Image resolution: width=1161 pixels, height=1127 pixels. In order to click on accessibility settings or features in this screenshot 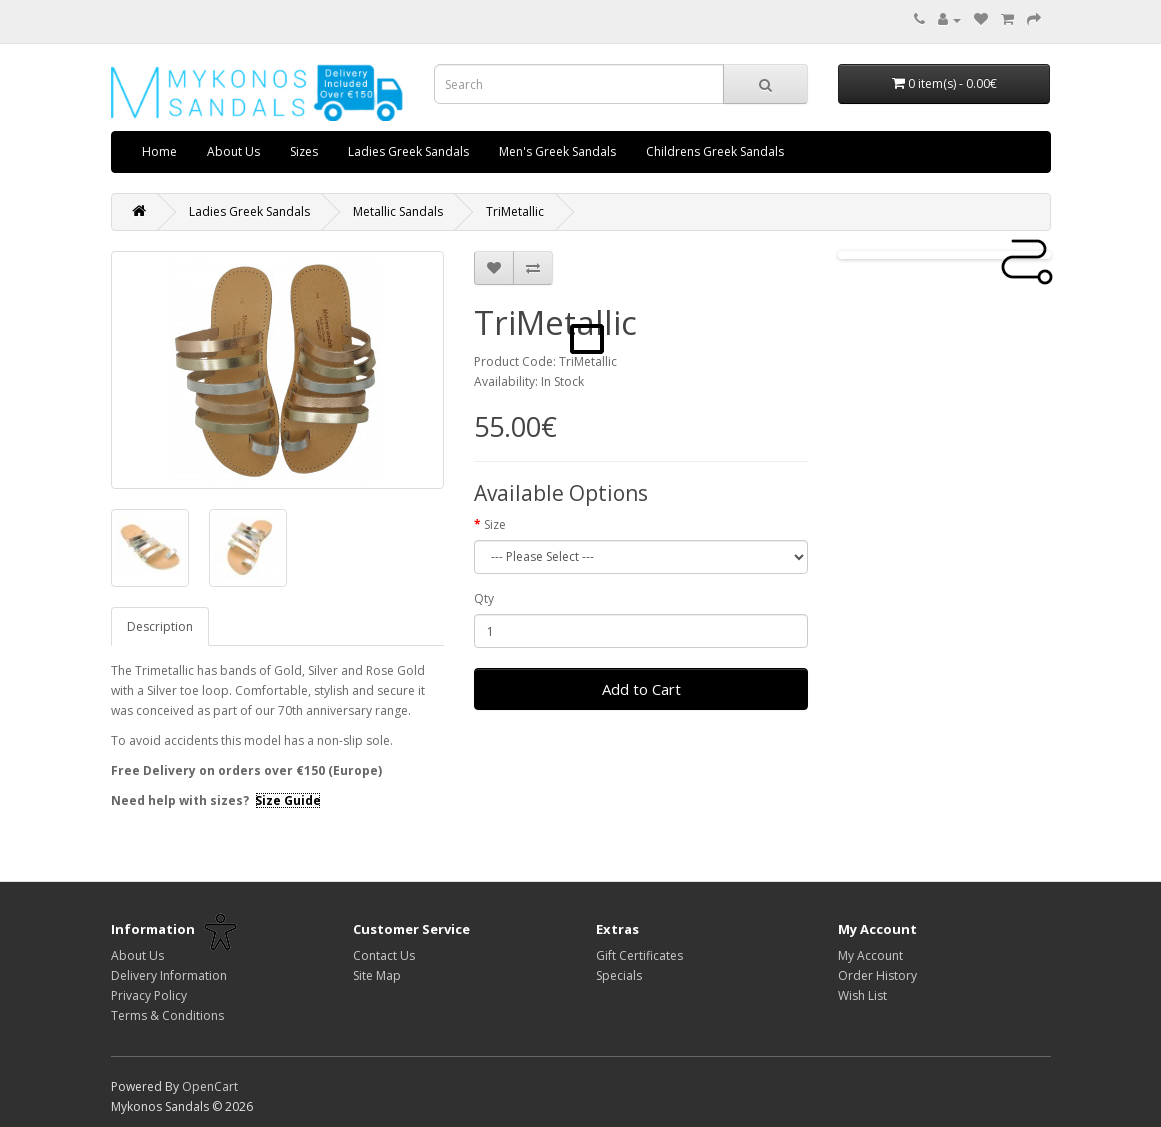, I will do `click(220, 932)`.